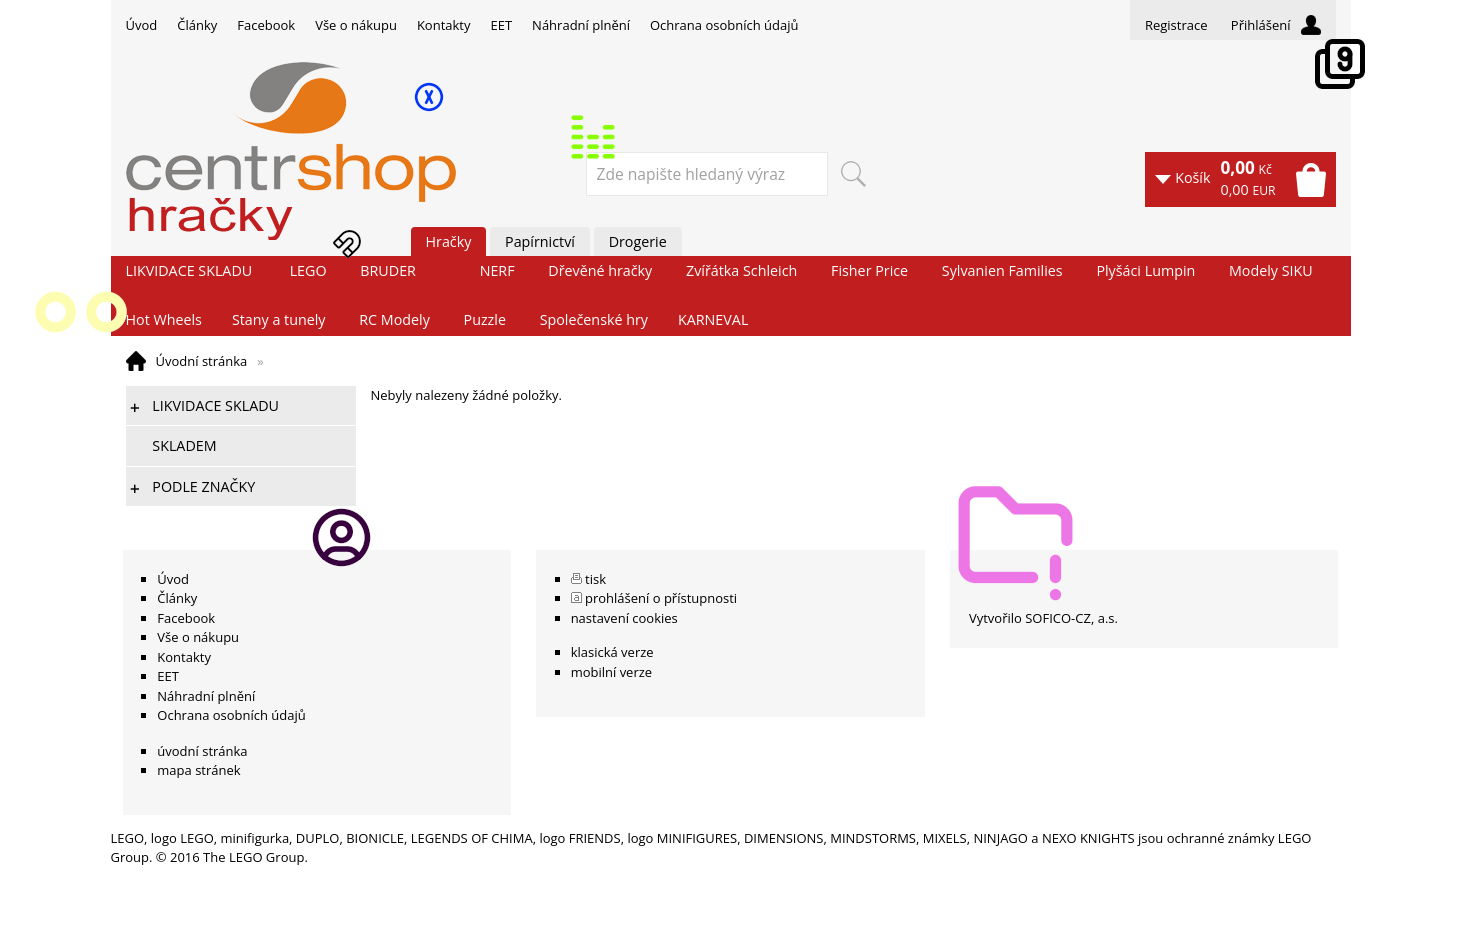 This screenshot has width=1461, height=948. What do you see at coordinates (1340, 64) in the screenshot?
I see `view item 9 in a collection` at bounding box center [1340, 64].